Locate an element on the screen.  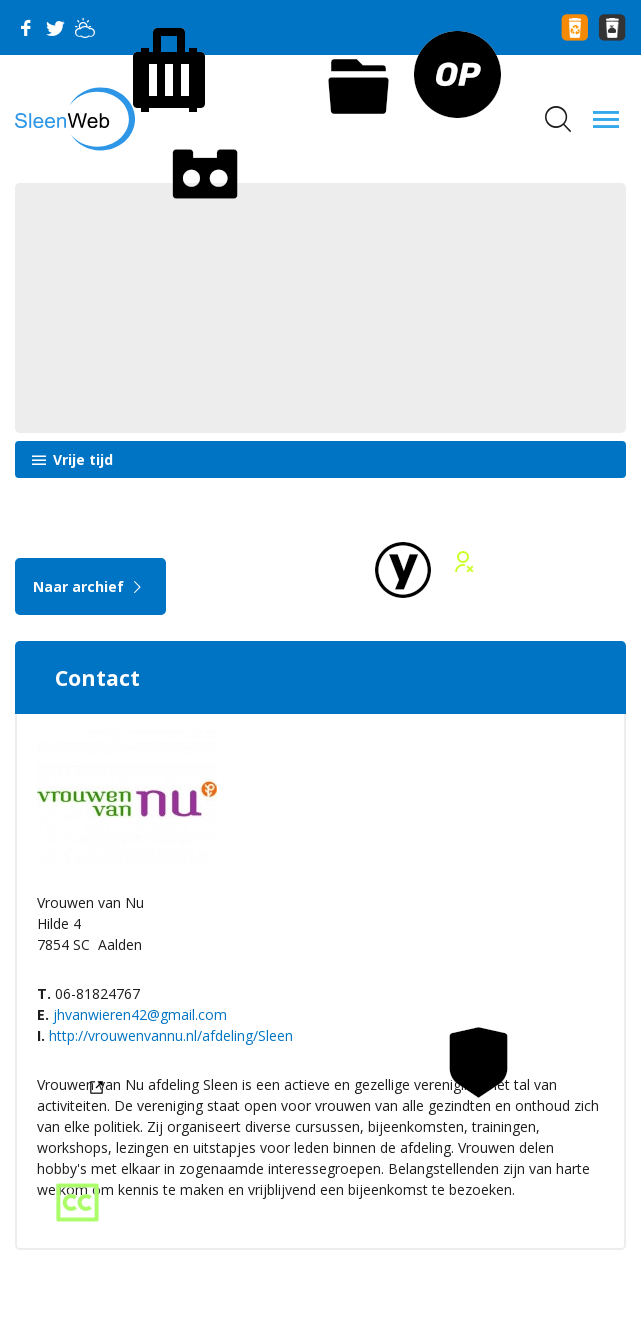
open link in a new window or tab is located at coordinates (96, 1087).